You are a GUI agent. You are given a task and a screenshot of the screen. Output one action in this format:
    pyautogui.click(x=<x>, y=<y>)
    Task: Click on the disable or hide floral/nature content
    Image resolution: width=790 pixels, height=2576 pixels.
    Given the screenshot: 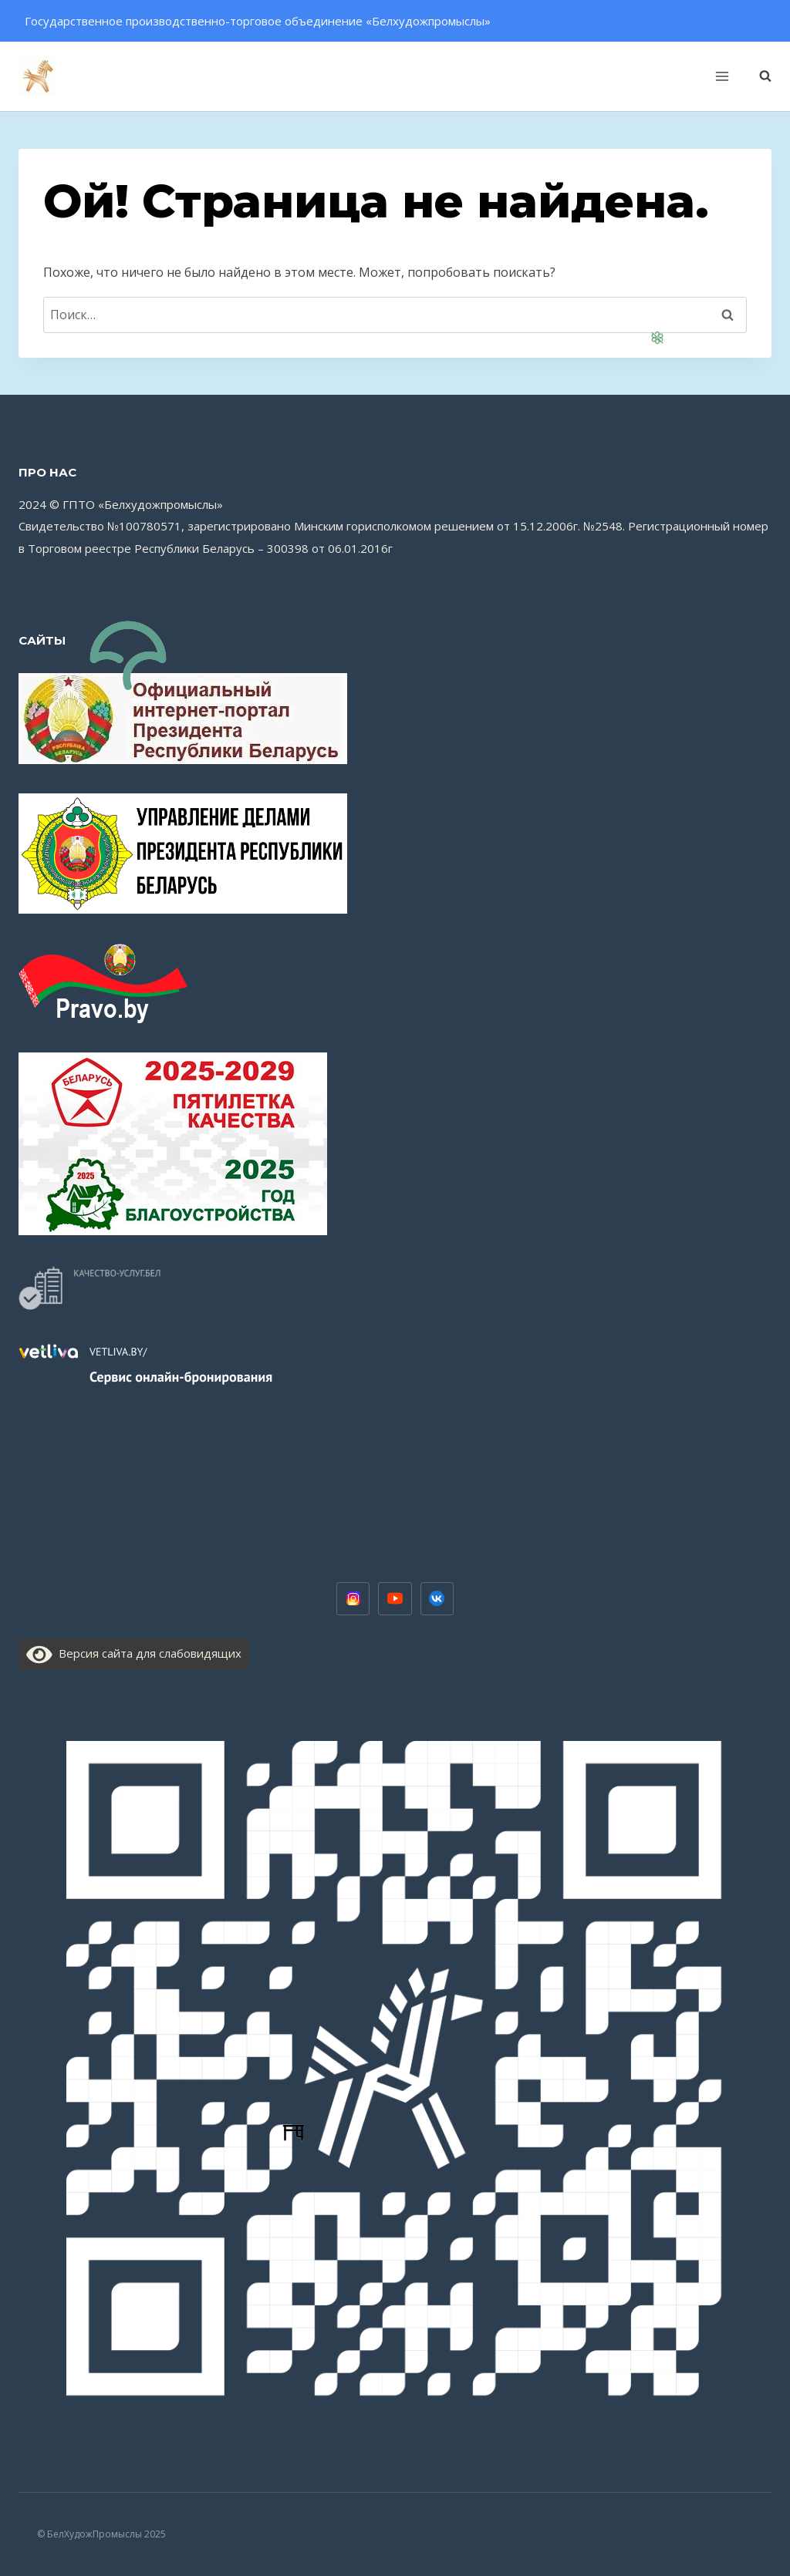 What is the action you would take?
    pyautogui.click(x=657, y=338)
    